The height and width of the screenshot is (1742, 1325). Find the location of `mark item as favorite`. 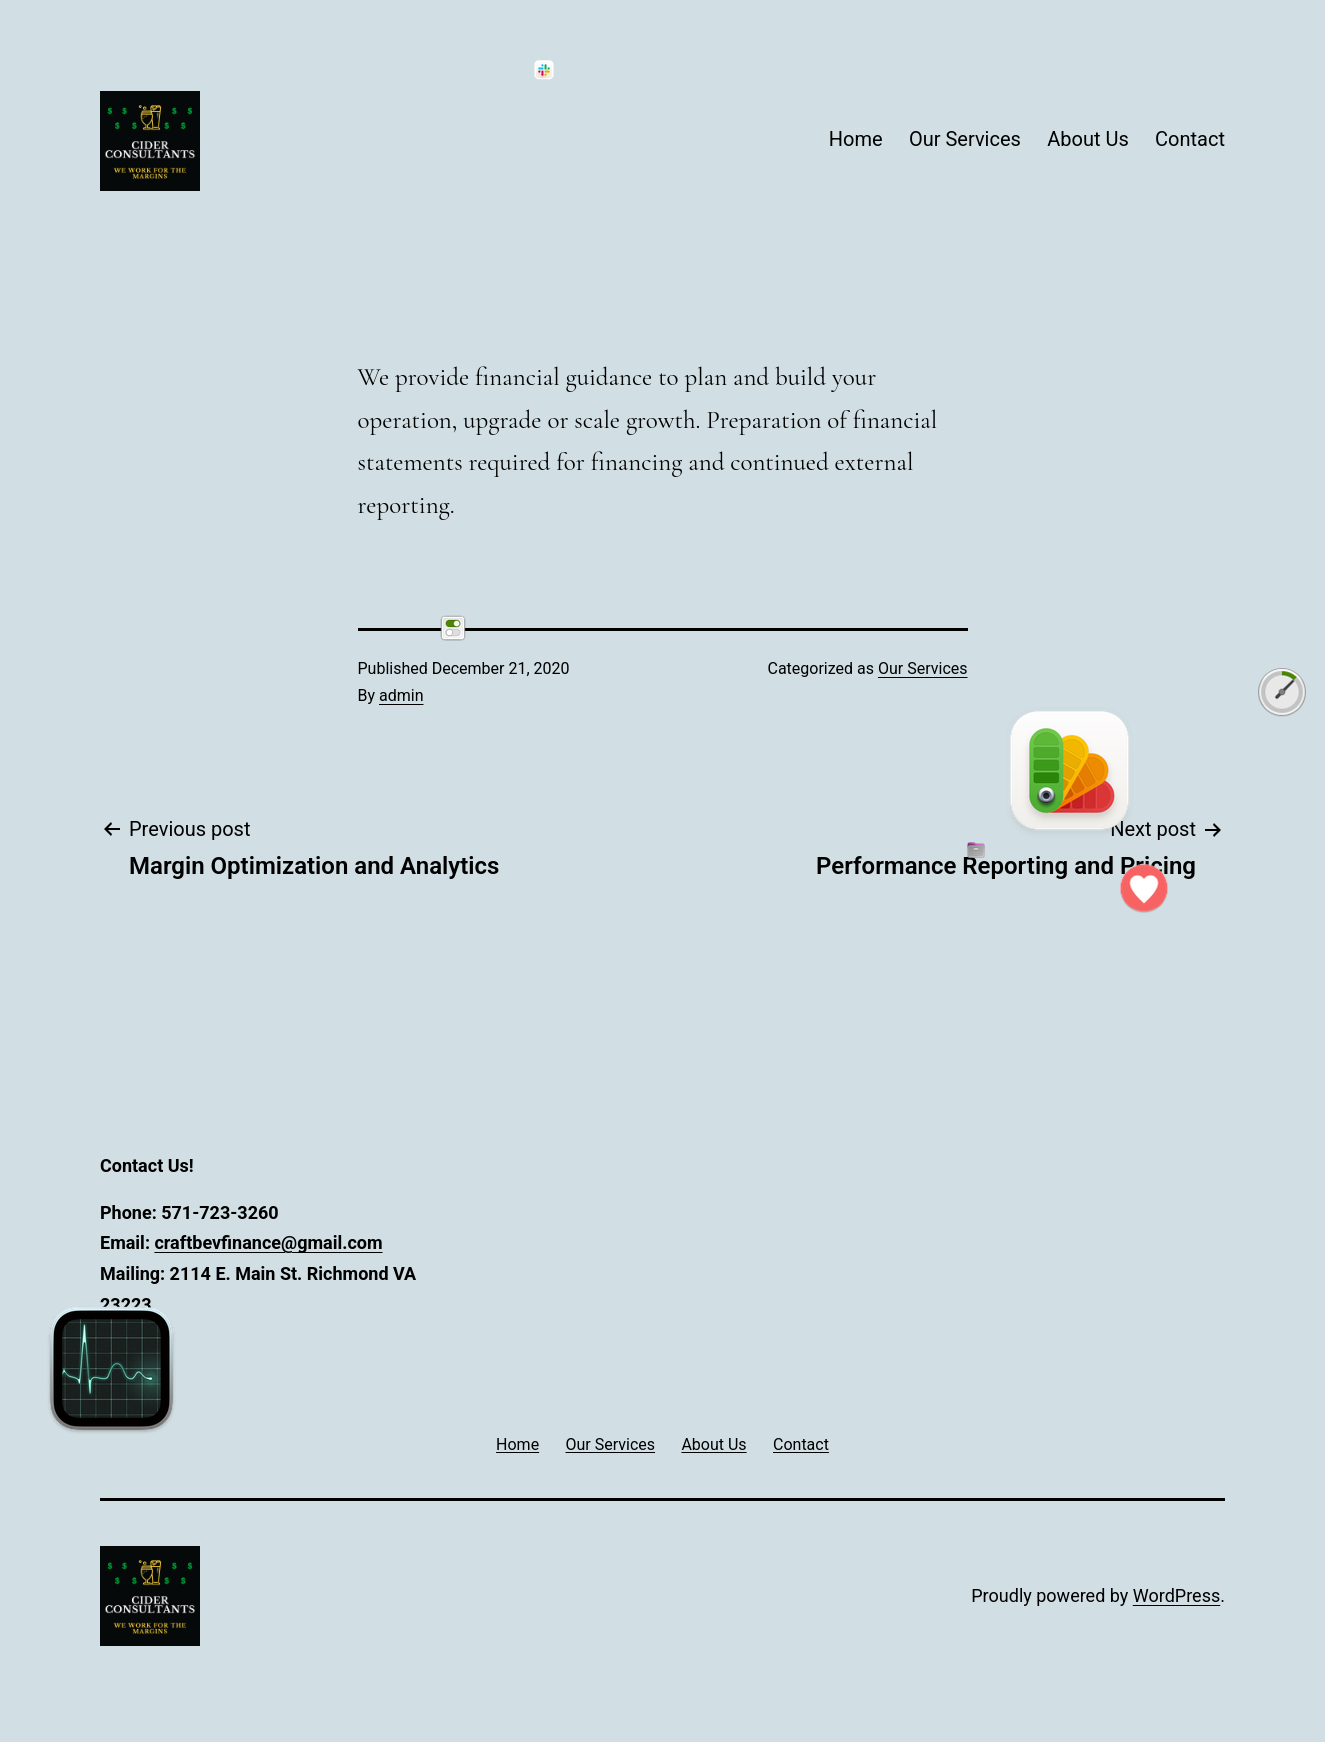

mark item as favorite is located at coordinates (1144, 888).